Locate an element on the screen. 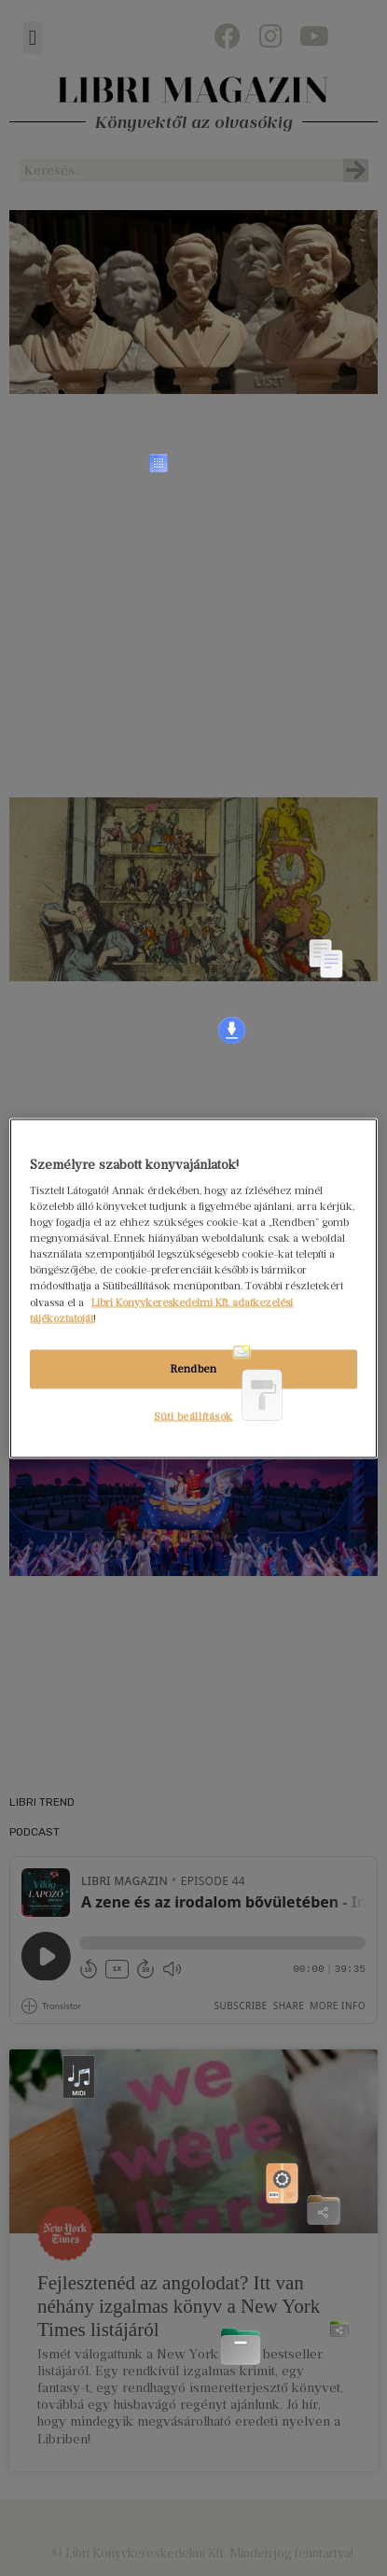 The width and height of the screenshot is (387, 2576). a theme or appearance customization file is located at coordinates (262, 1395).